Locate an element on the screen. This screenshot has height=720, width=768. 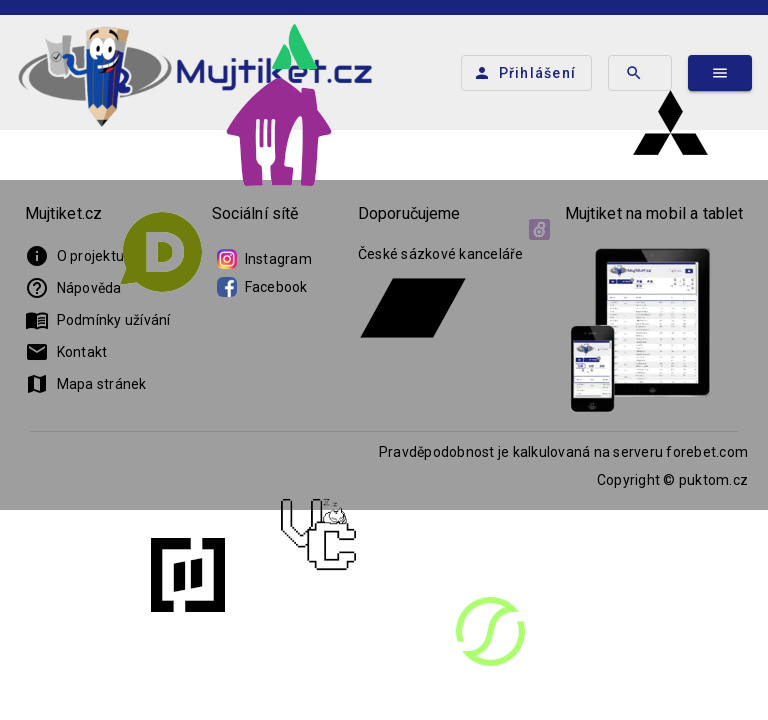
atlassian company logo is located at coordinates (294, 46).